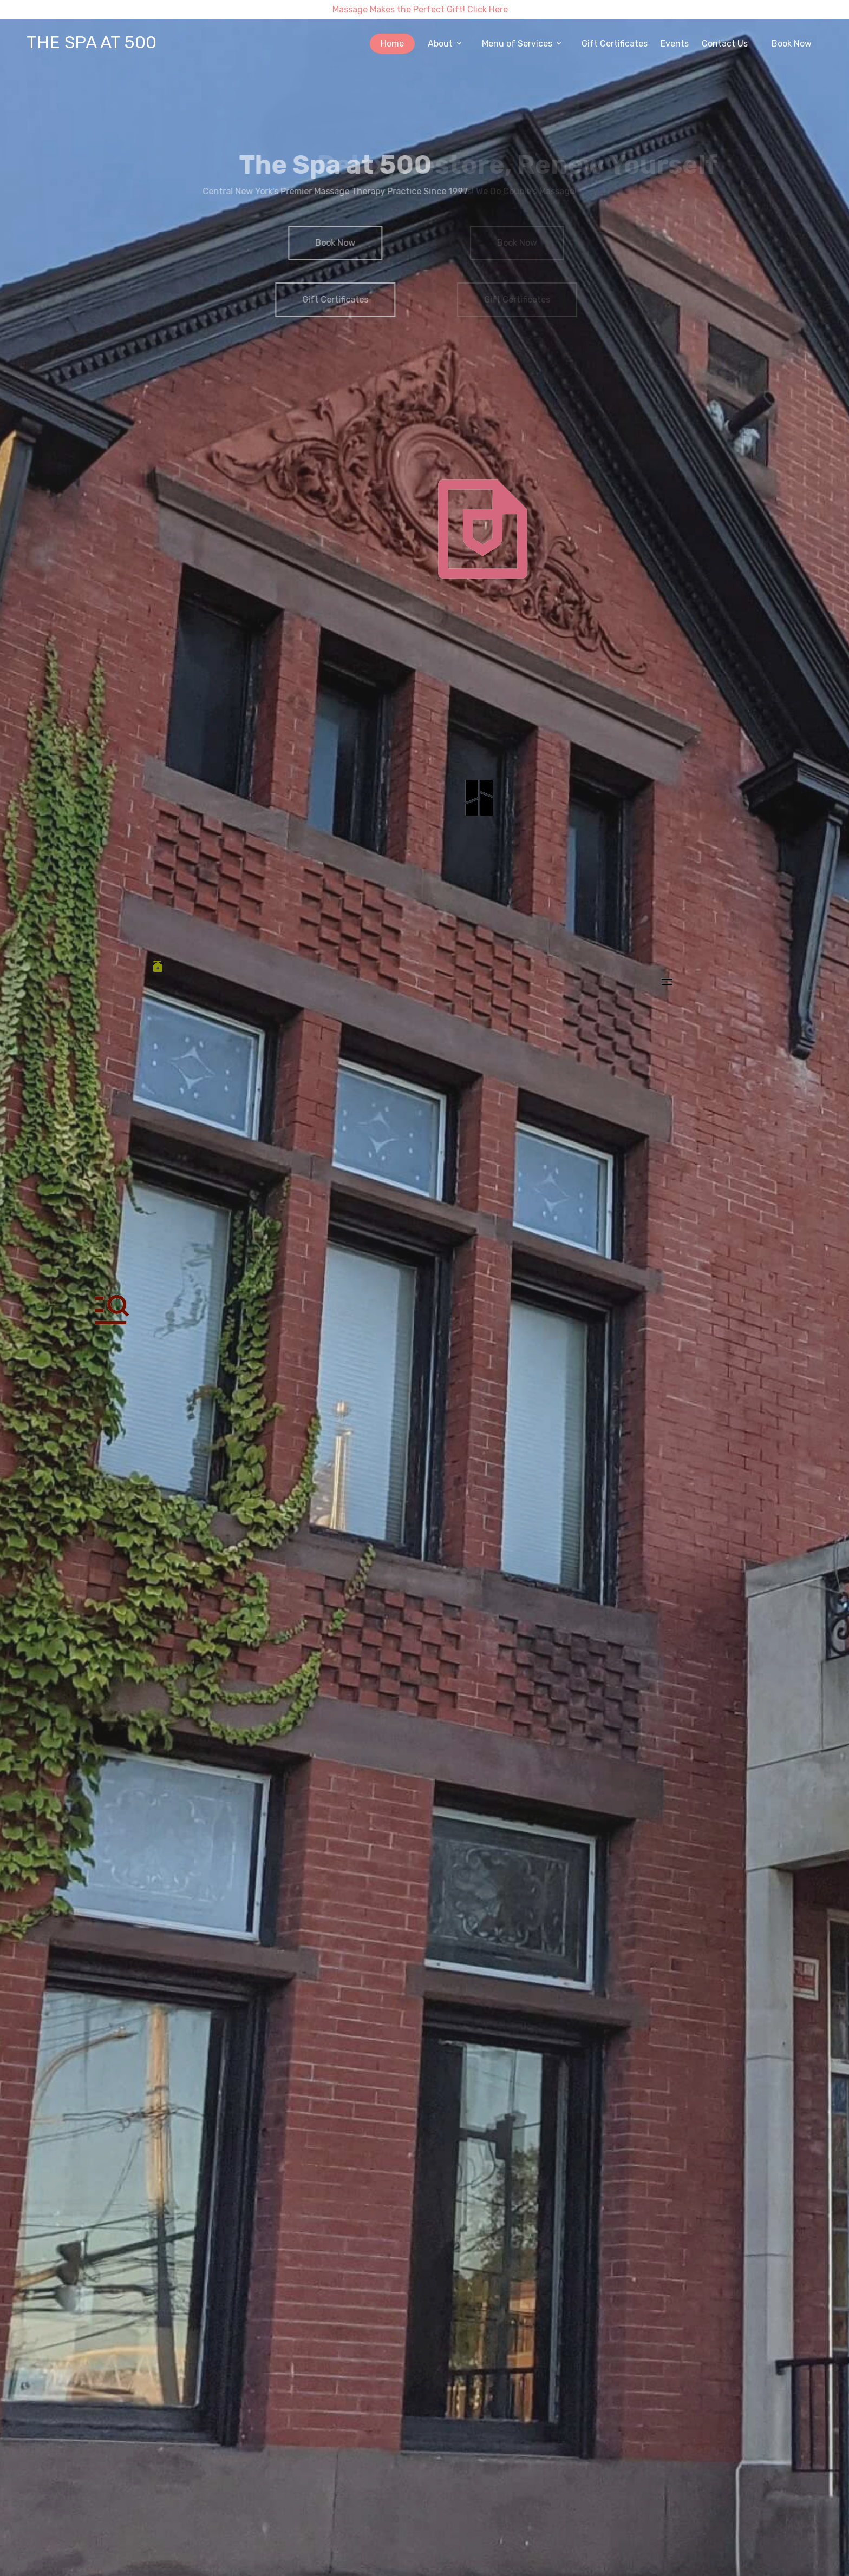 This screenshot has height=2576, width=849. Describe the element at coordinates (479, 798) in the screenshot. I see `open the Bambu Lab app or dashboard` at that location.